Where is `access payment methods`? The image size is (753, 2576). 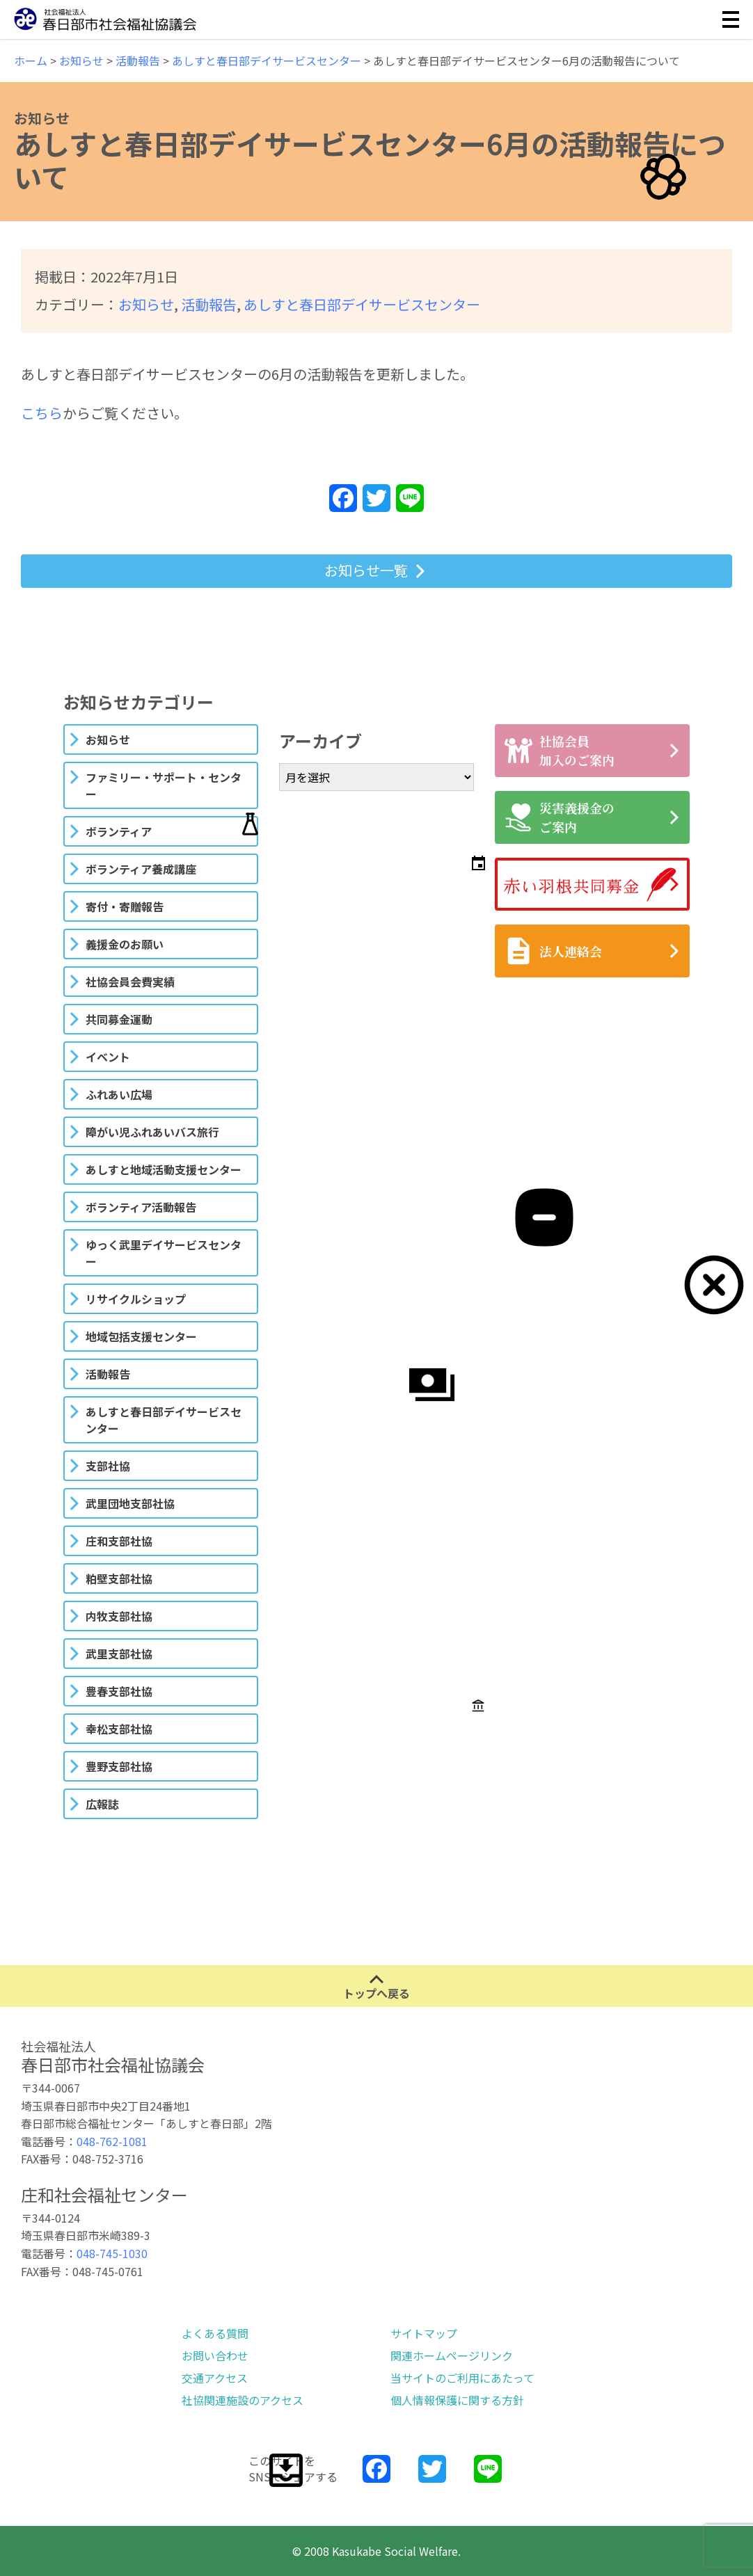 access payment methods is located at coordinates (431, 1384).